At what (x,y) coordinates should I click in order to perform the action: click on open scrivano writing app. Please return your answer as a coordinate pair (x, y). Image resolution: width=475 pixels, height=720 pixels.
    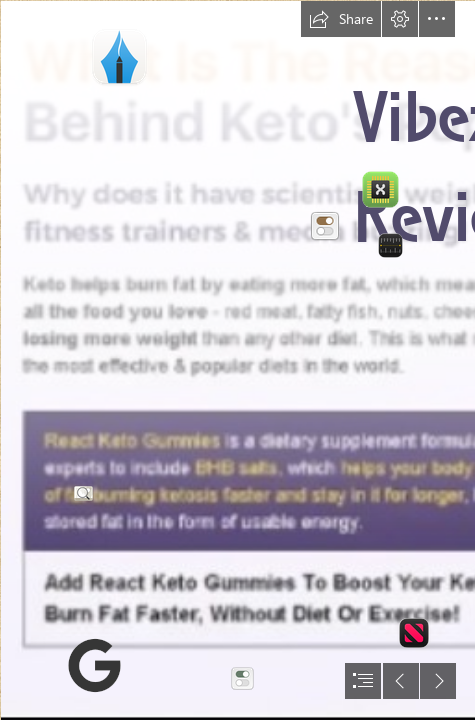
    Looking at the image, I should click on (119, 56).